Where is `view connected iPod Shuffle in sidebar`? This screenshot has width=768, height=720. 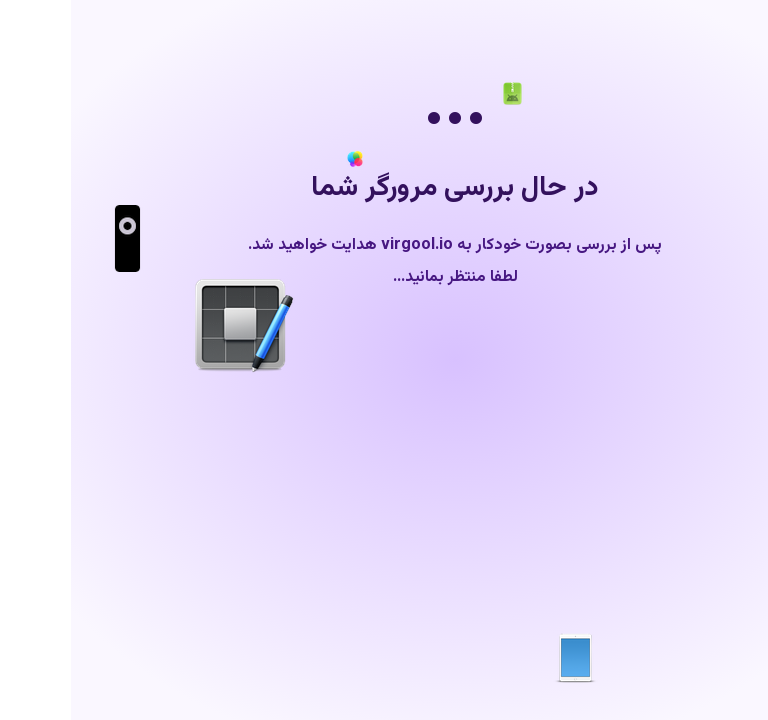 view connected iPod Shuffle in sidebar is located at coordinates (127, 238).